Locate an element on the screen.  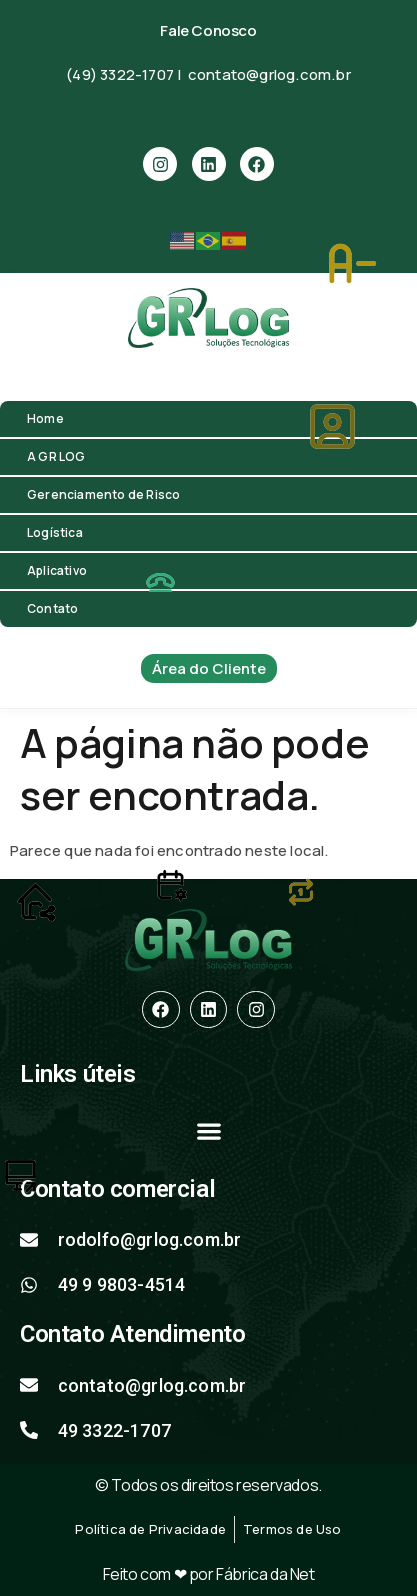
repeat current track once is located at coordinates (301, 892).